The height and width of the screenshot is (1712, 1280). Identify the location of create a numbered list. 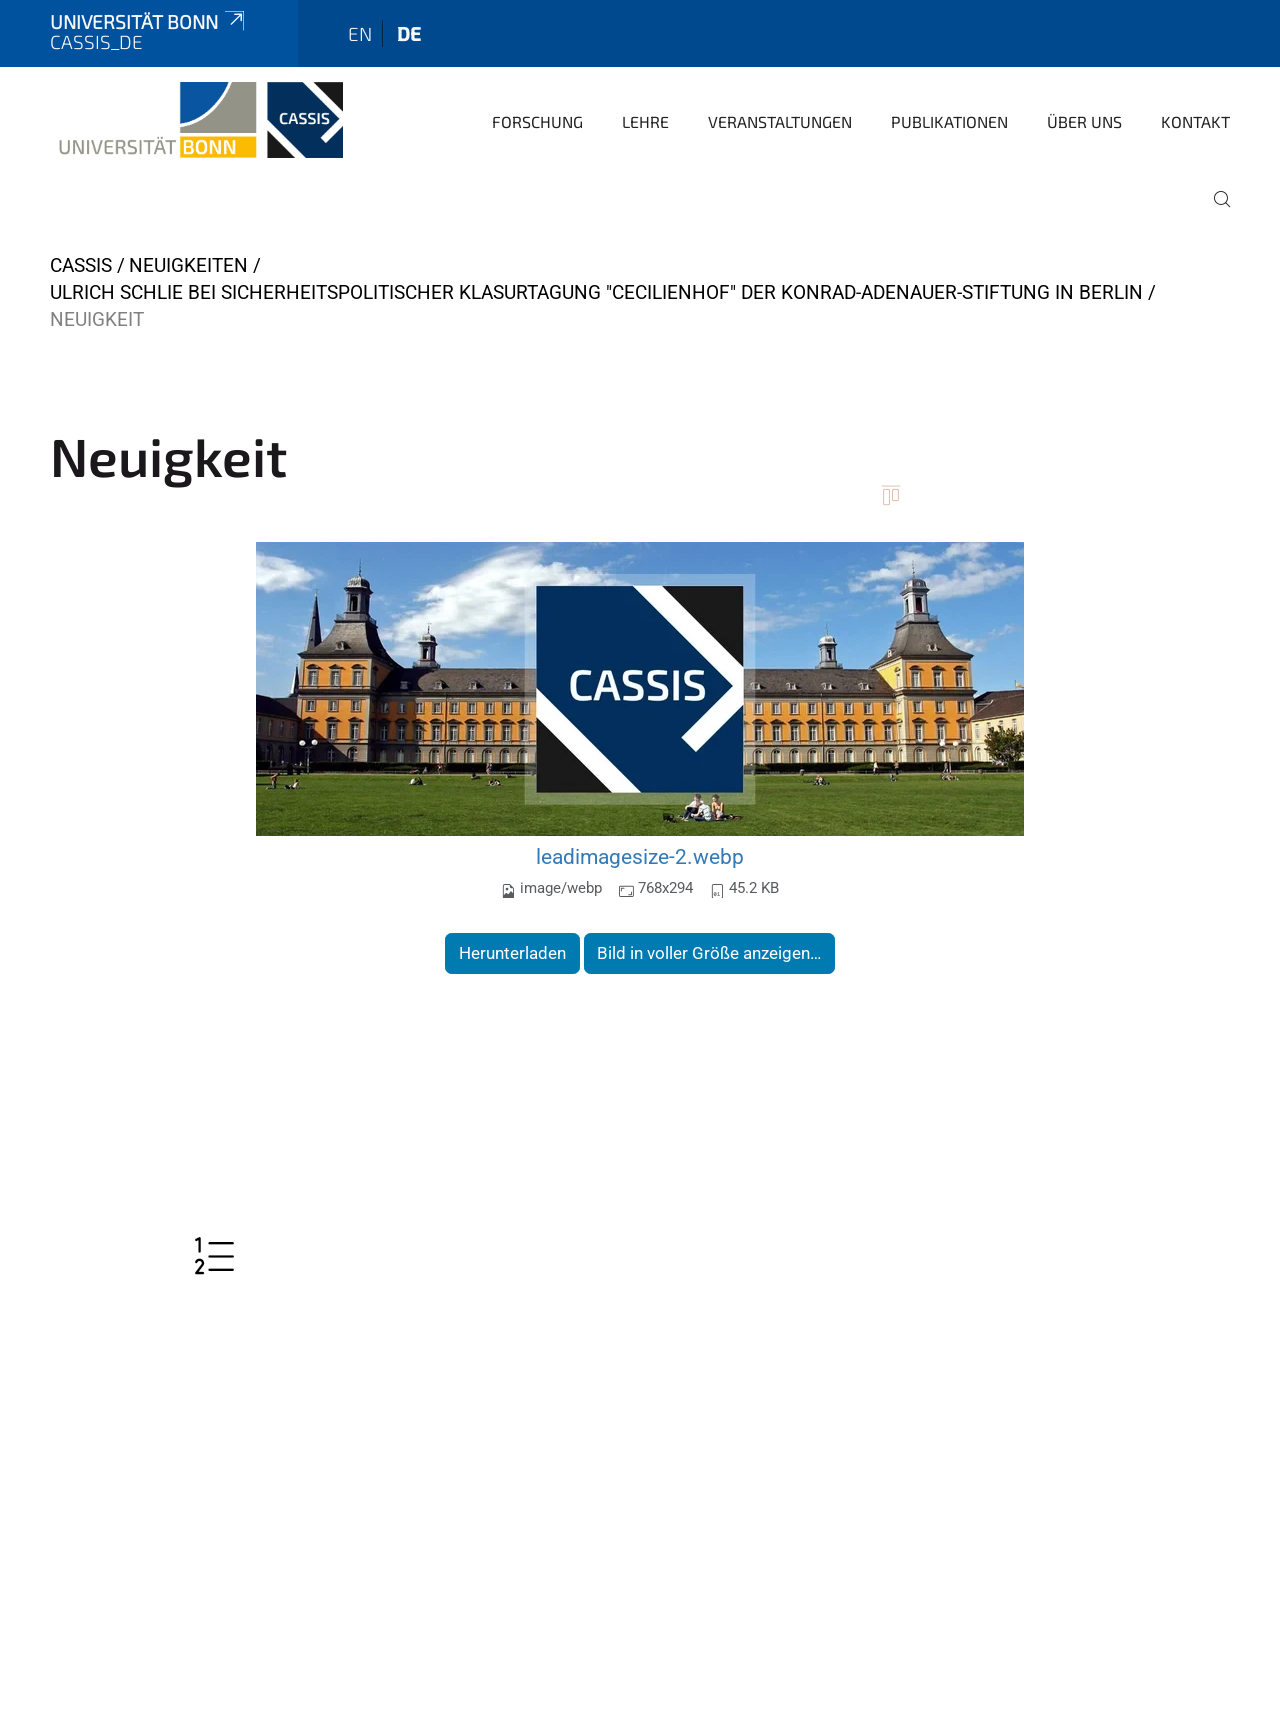
(214, 1256).